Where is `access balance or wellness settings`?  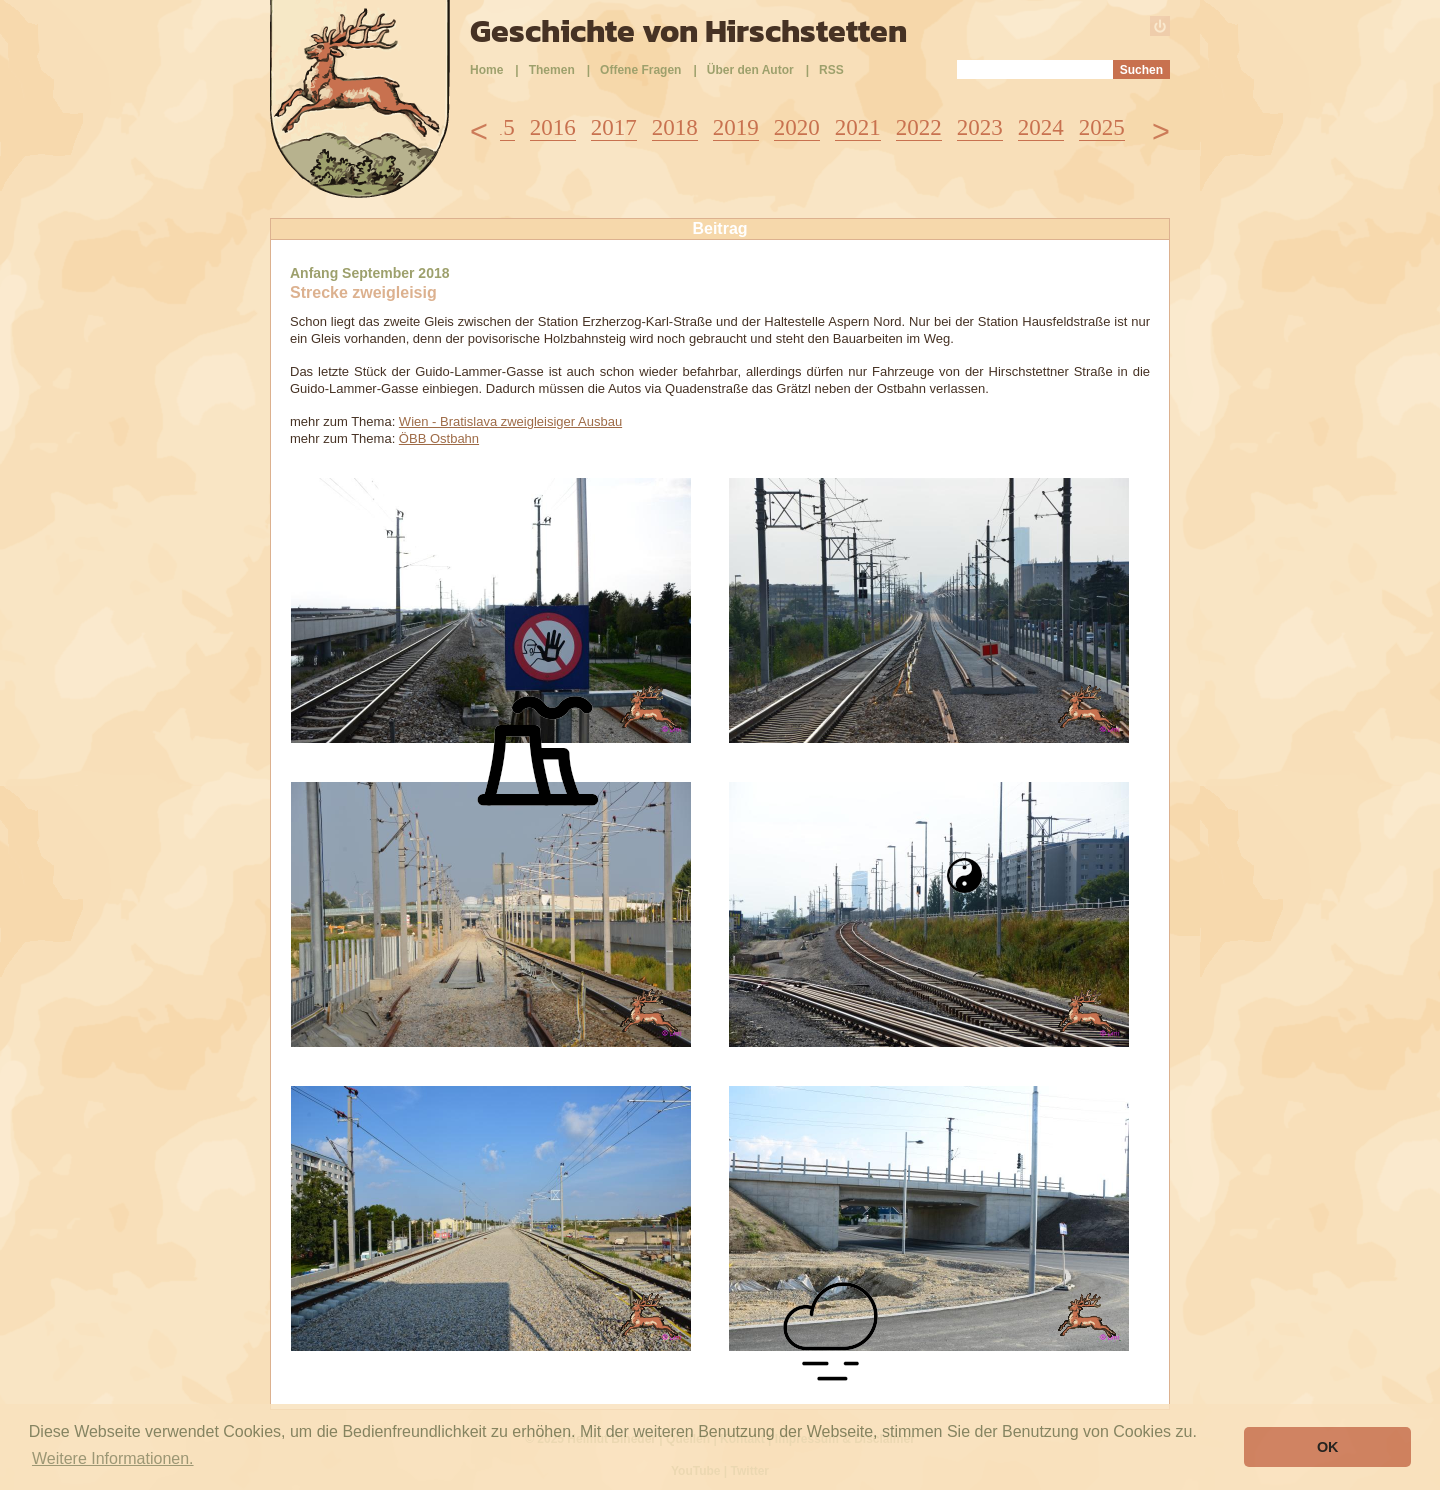
access balance or wellness settings is located at coordinates (964, 875).